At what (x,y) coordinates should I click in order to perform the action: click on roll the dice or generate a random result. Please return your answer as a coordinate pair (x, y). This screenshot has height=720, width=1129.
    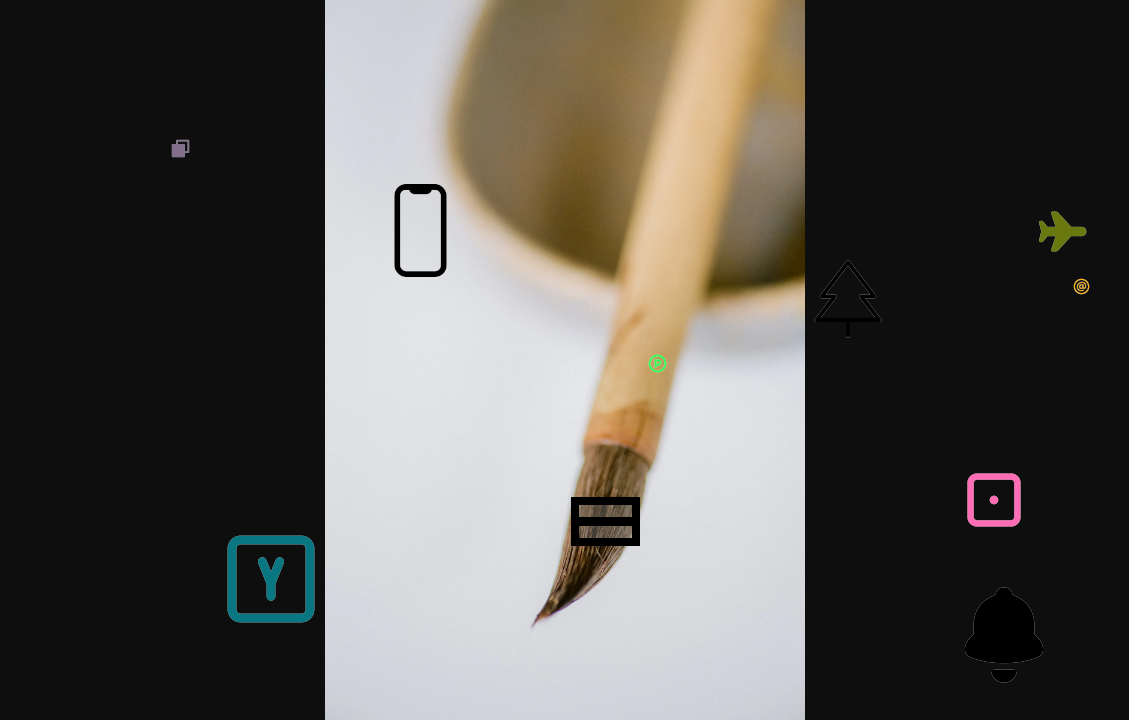
    Looking at the image, I should click on (994, 500).